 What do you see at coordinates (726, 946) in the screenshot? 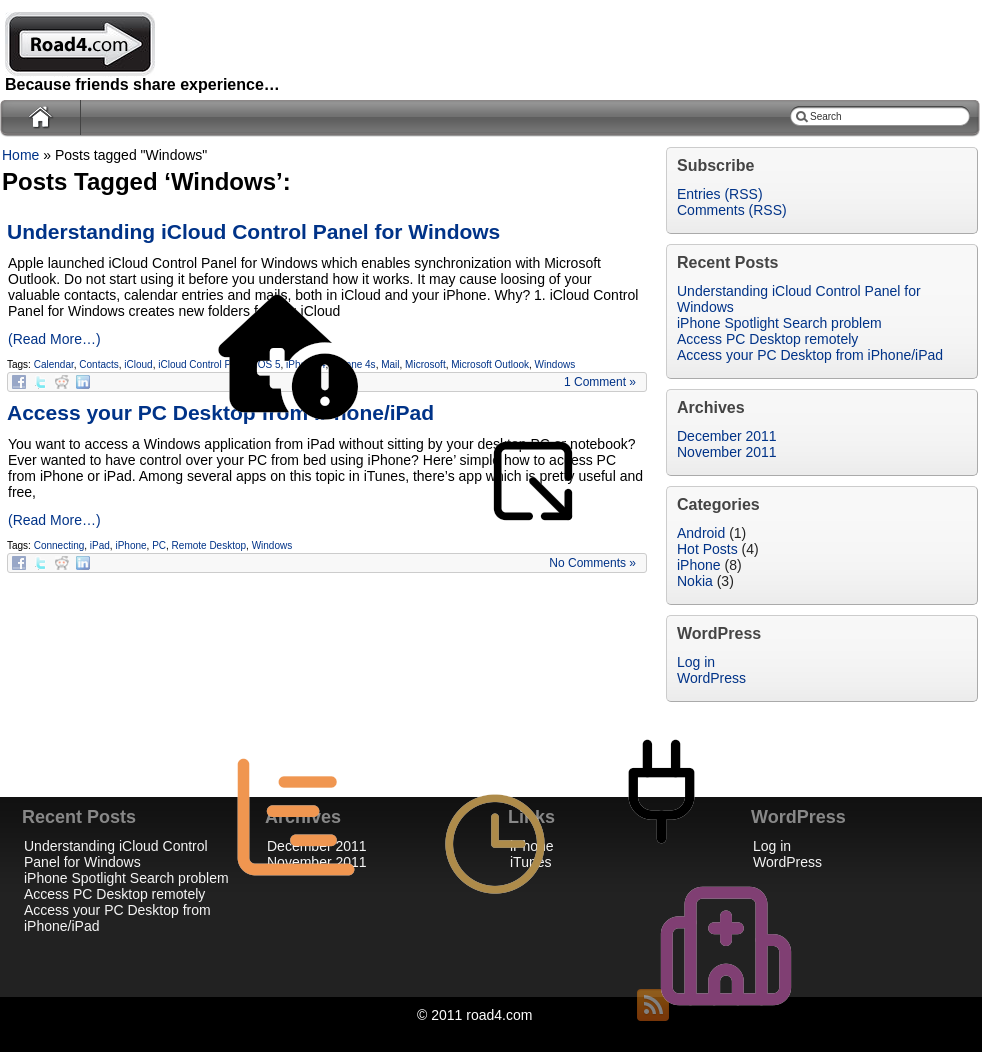
I see `find nearby hospitals or medical facilities` at bounding box center [726, 946].